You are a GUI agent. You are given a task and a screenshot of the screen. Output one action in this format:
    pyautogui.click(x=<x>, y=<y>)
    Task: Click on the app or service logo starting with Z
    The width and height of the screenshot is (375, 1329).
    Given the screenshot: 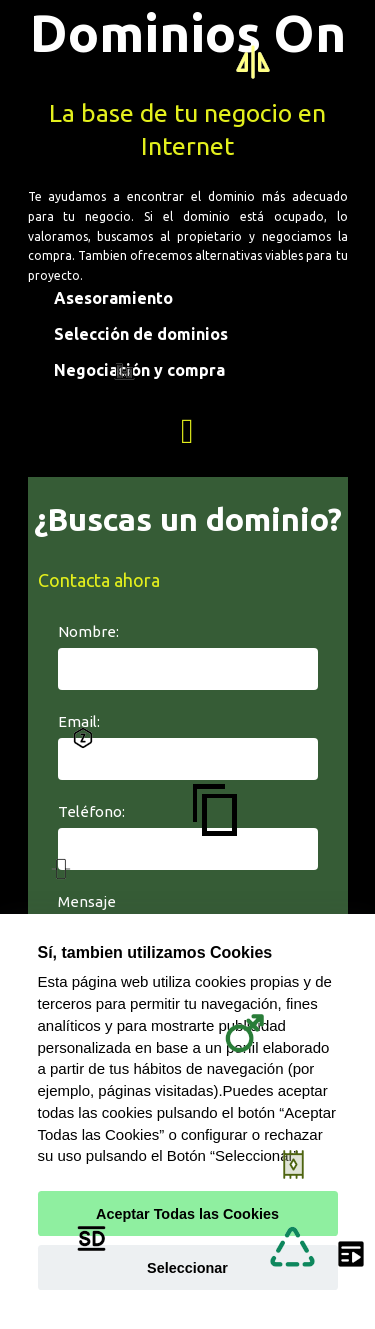 What is the action you would take?
    pyautogui.click(x=83, y=738)
    